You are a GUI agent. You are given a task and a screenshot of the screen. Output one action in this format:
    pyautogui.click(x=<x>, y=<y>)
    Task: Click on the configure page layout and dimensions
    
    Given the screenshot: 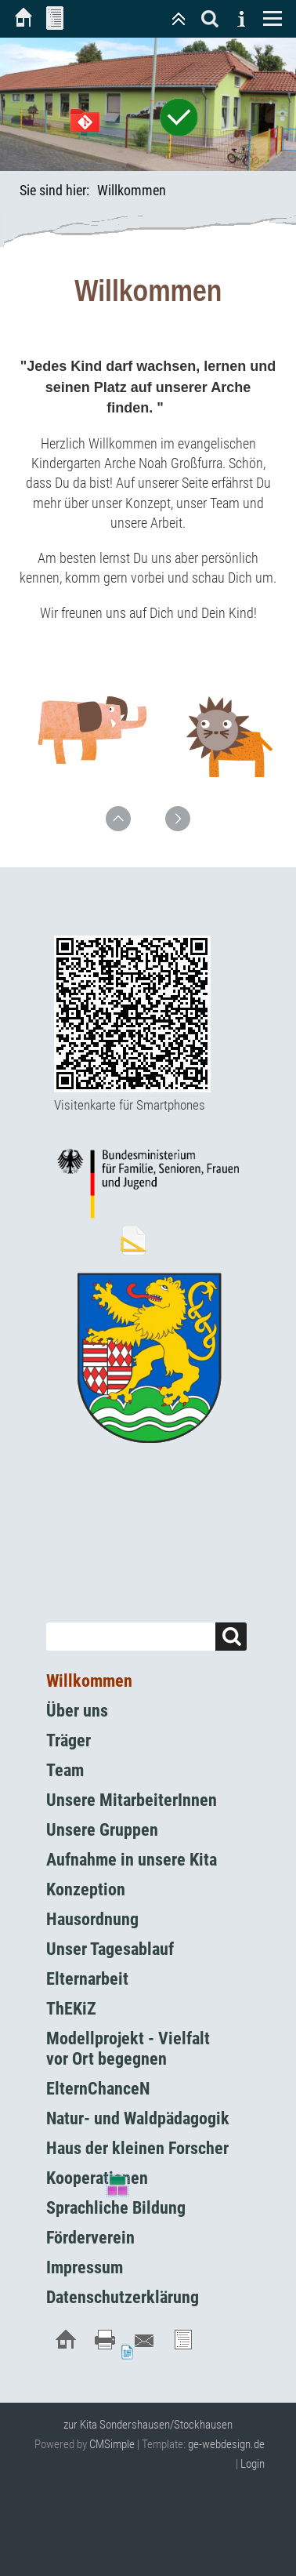 What is the action you would take?
    pyautogui.click(x=134, y=1241)
    